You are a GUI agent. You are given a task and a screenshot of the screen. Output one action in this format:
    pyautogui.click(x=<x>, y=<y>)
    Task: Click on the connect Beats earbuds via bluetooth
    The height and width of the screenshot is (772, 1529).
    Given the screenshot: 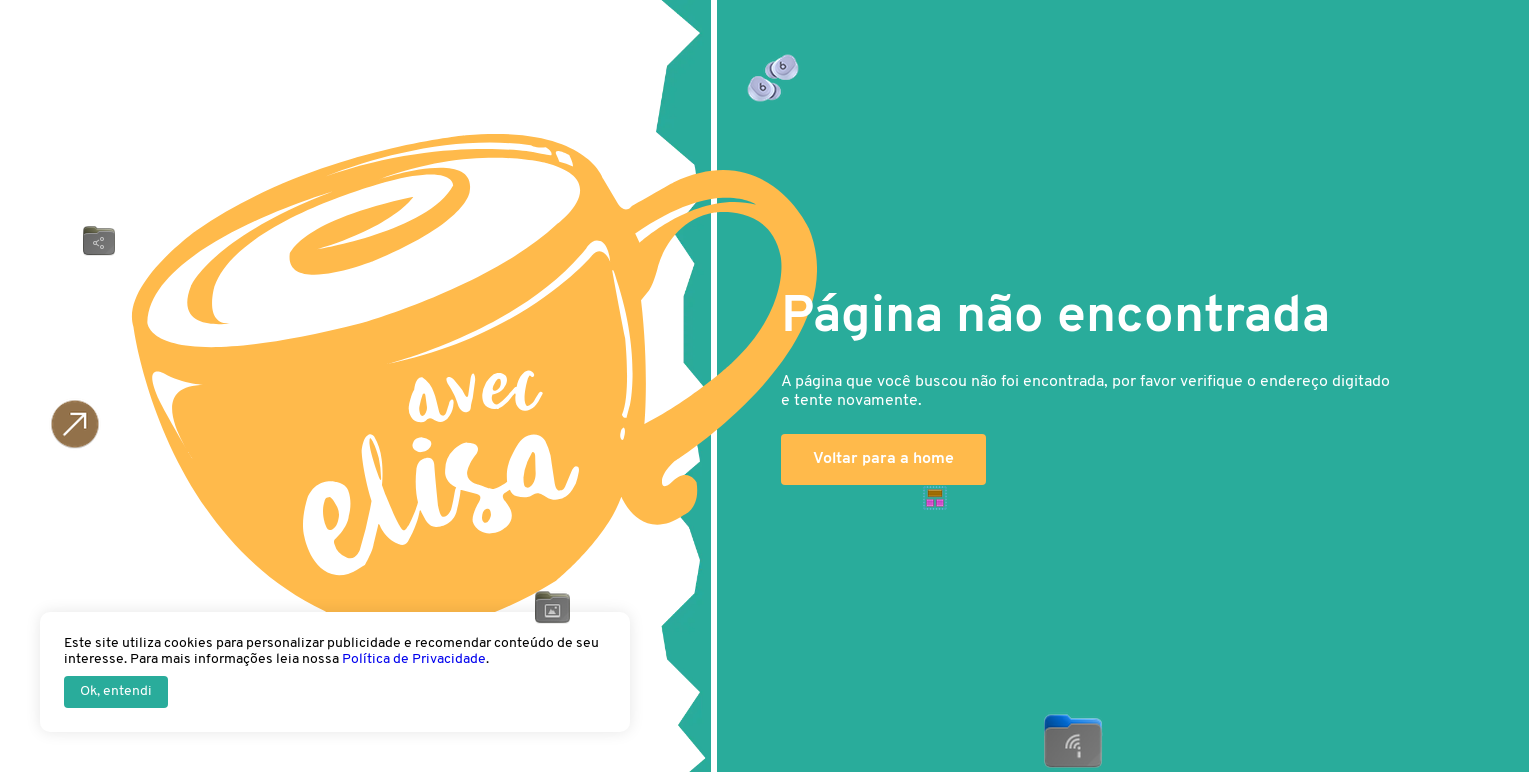 What is the action you would take?
    pyautogui.click(x=773, y=78)
    